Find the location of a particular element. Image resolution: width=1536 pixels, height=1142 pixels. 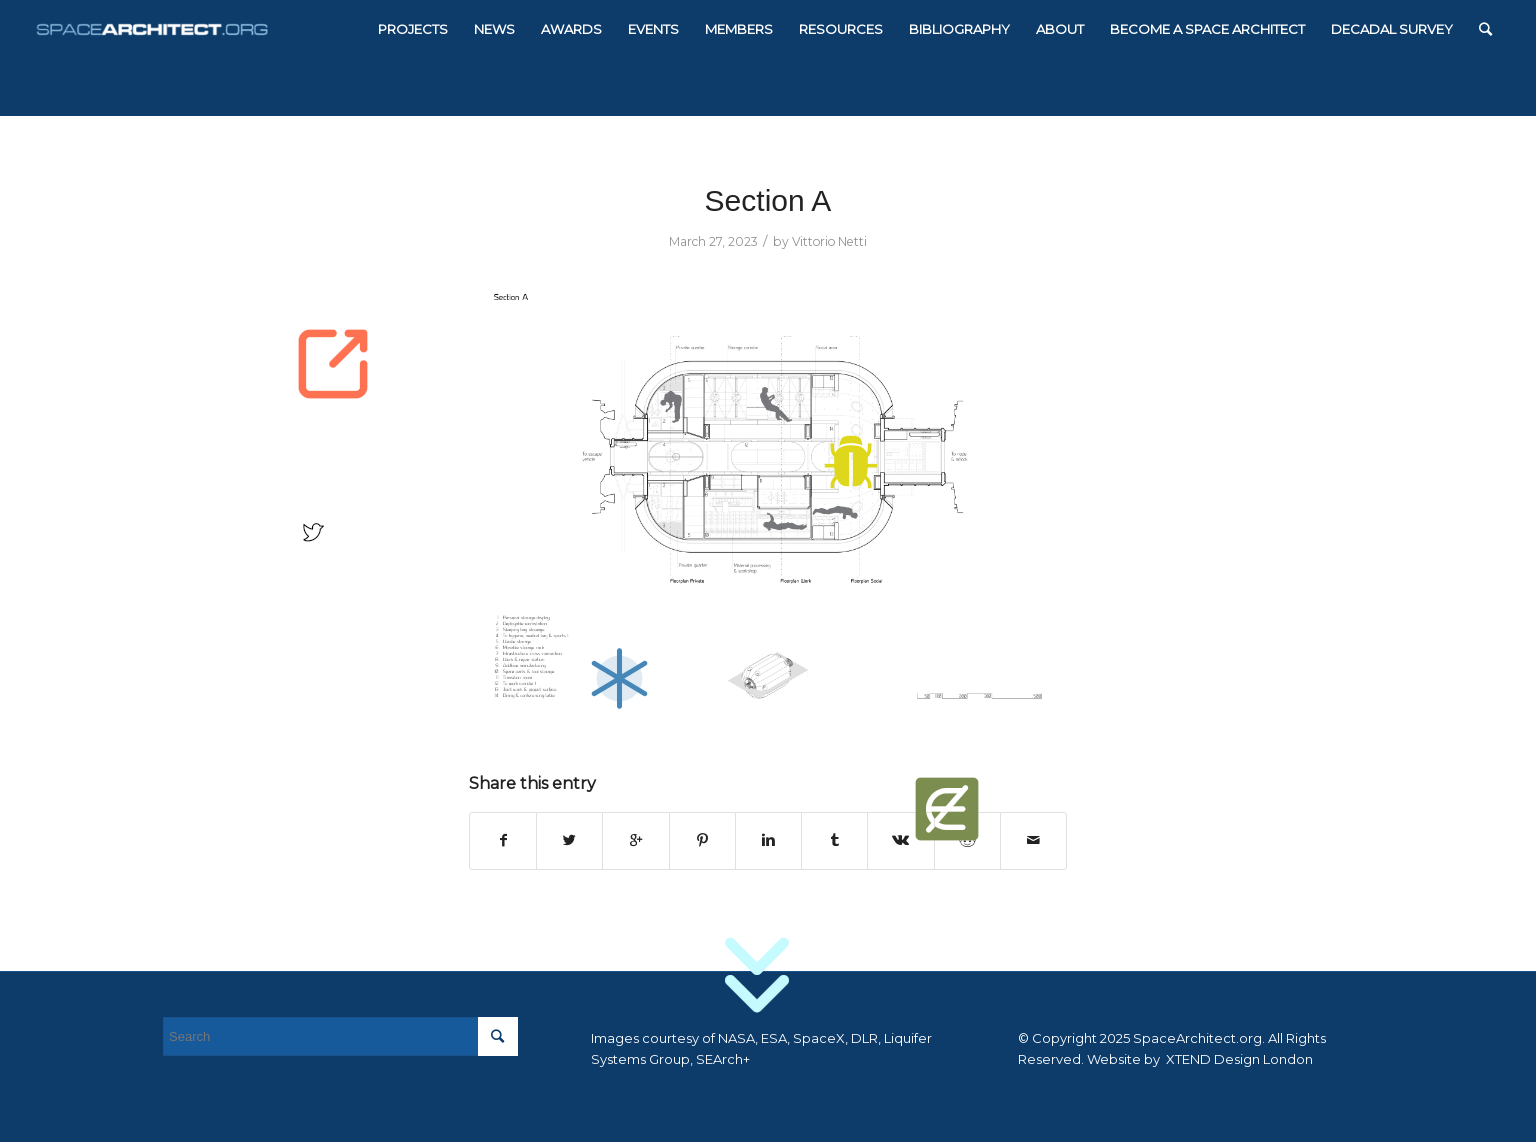

open link in a new tab or window is located at coordinates (333, 364).